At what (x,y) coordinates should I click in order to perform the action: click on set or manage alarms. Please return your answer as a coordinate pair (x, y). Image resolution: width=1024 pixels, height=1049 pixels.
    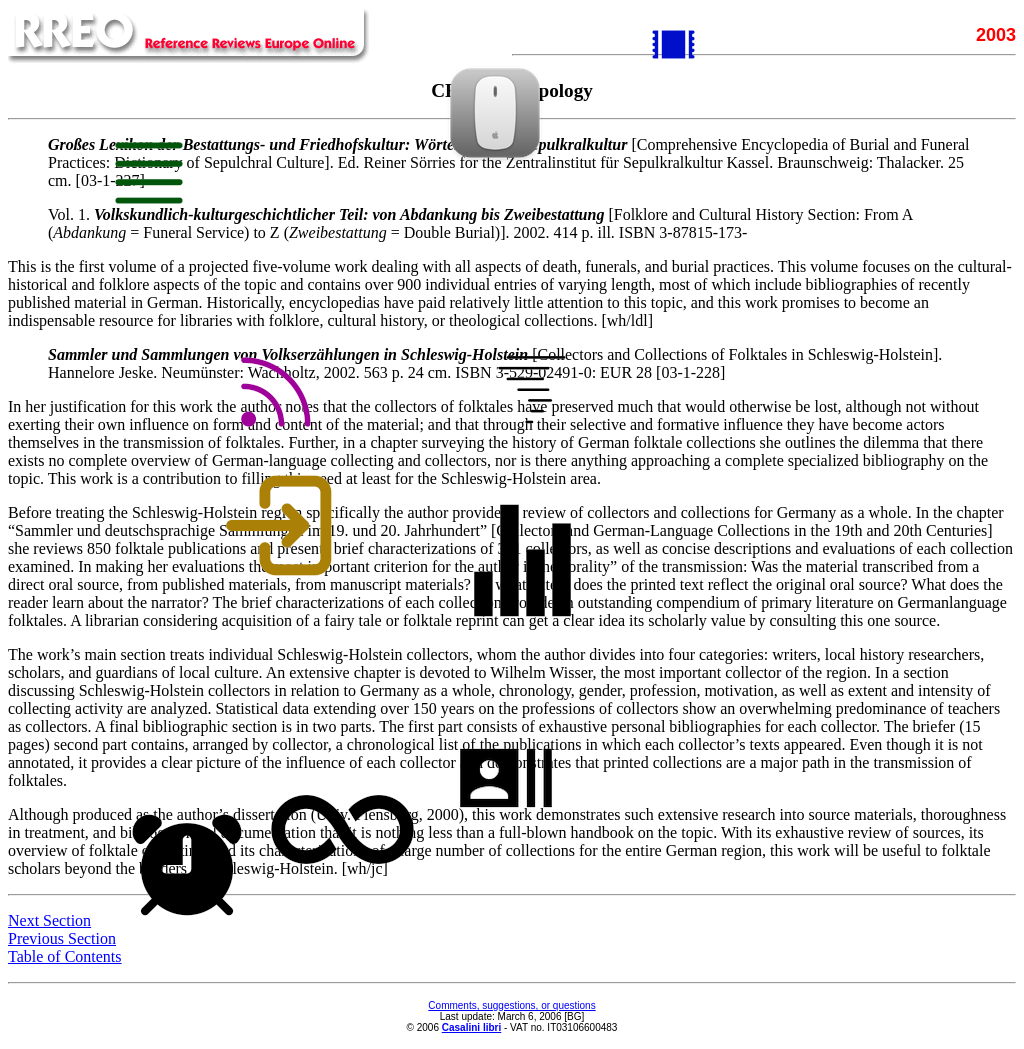
    Looking at the image, I should click on (187, 865).